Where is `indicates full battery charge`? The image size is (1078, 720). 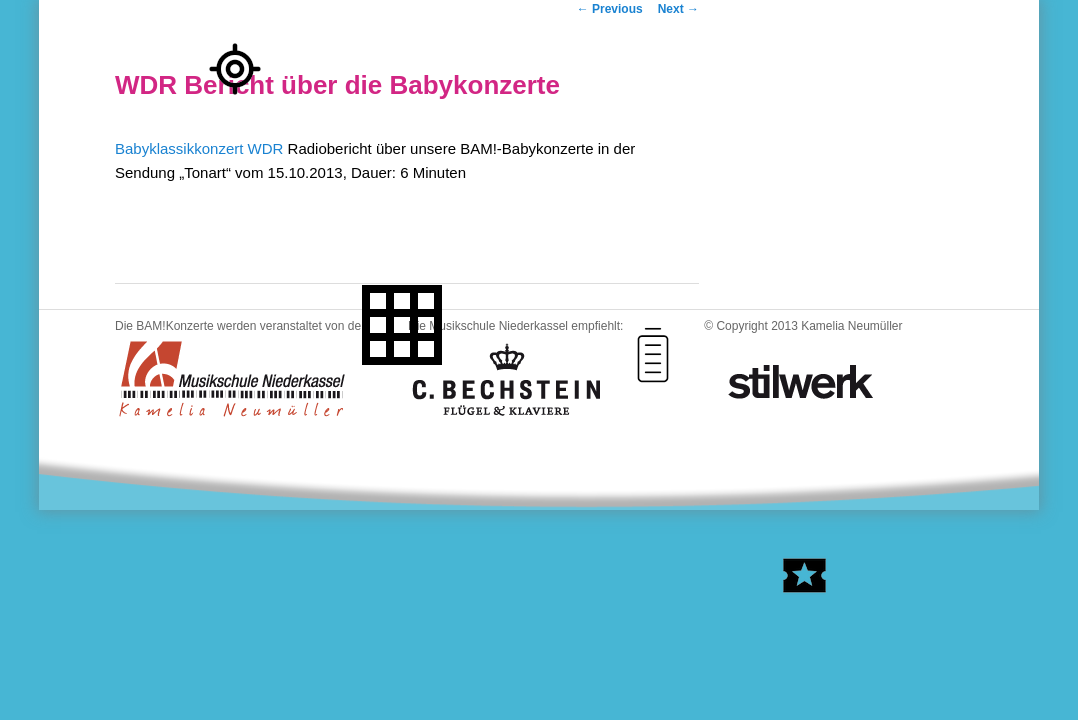
indicates full battery charge is located at coordinates (653, 356).